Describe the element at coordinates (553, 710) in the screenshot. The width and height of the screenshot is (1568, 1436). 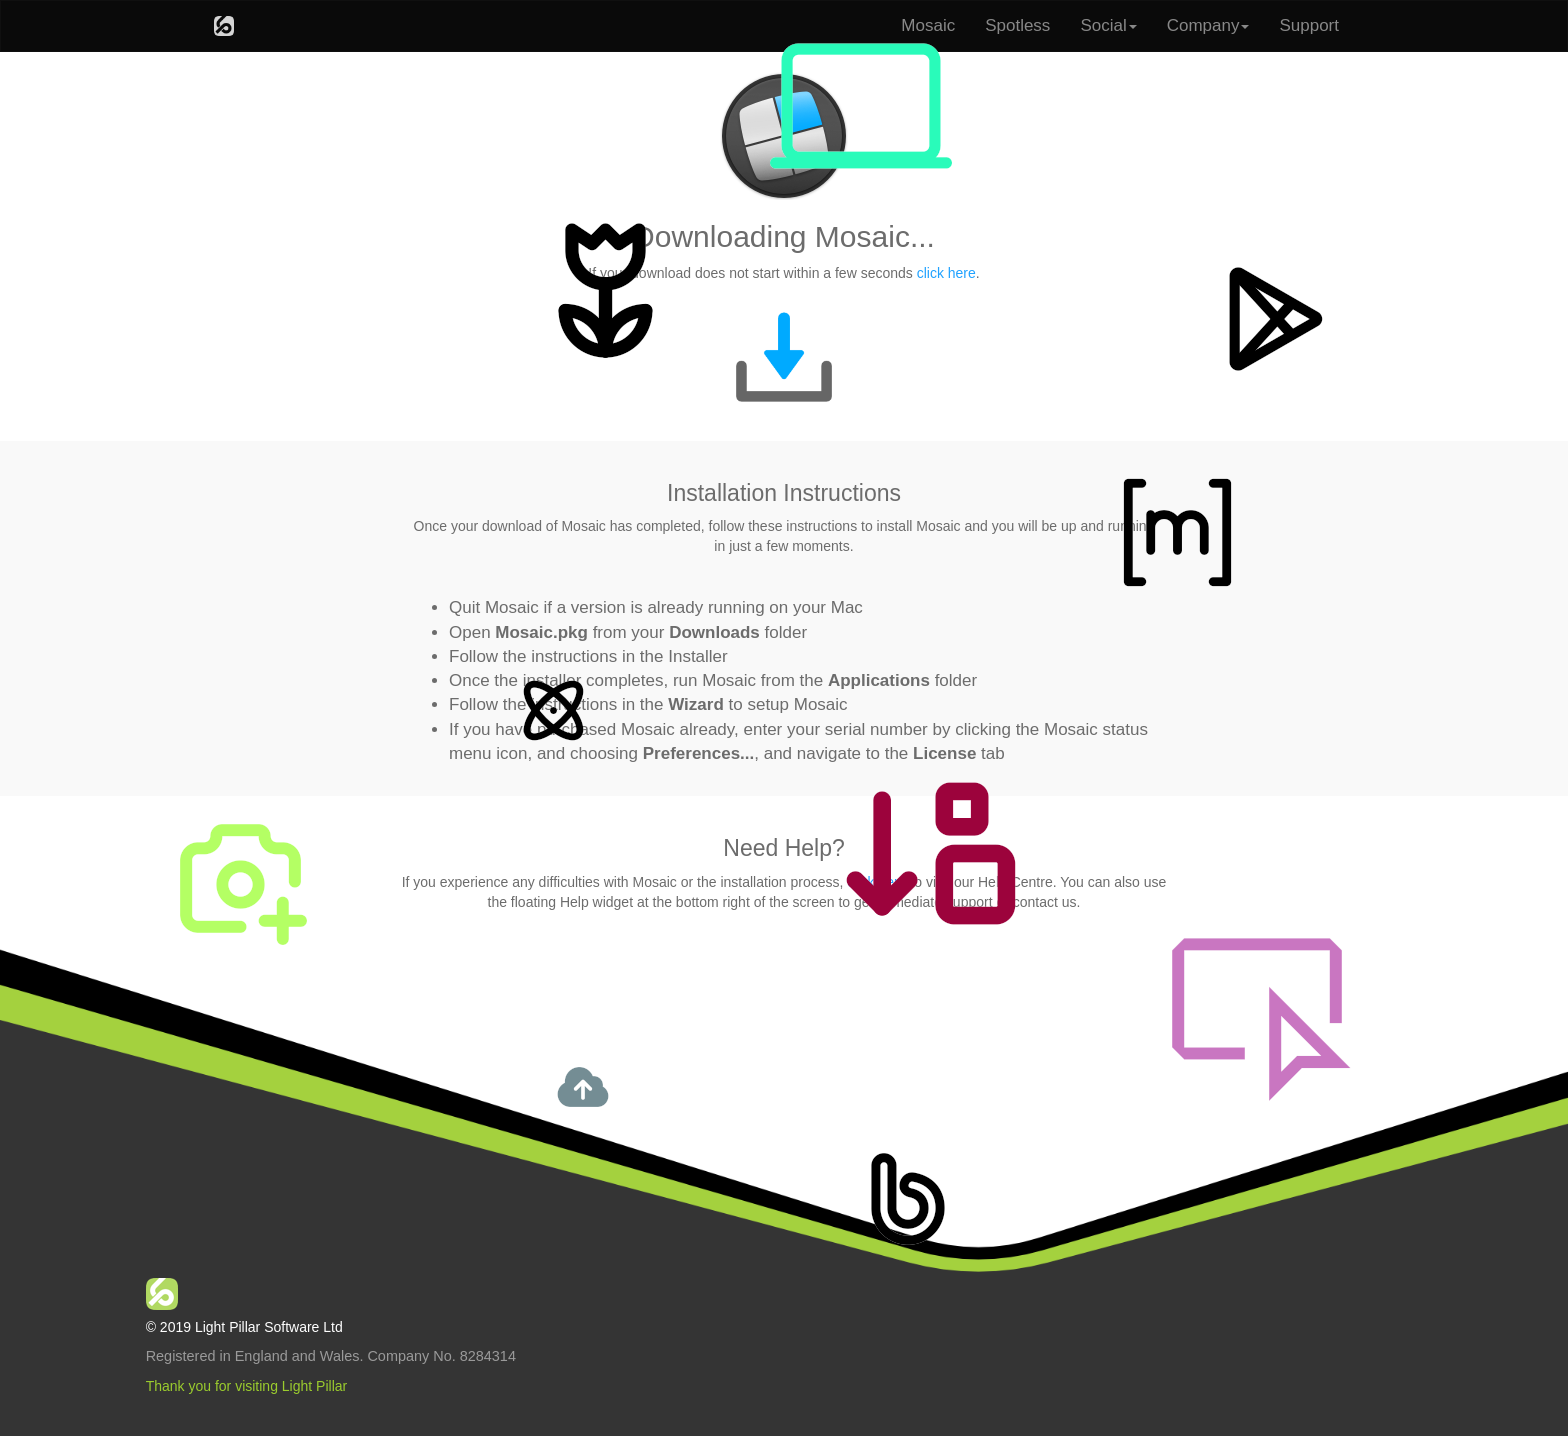
I see `access science or chemistry tools` at that location.